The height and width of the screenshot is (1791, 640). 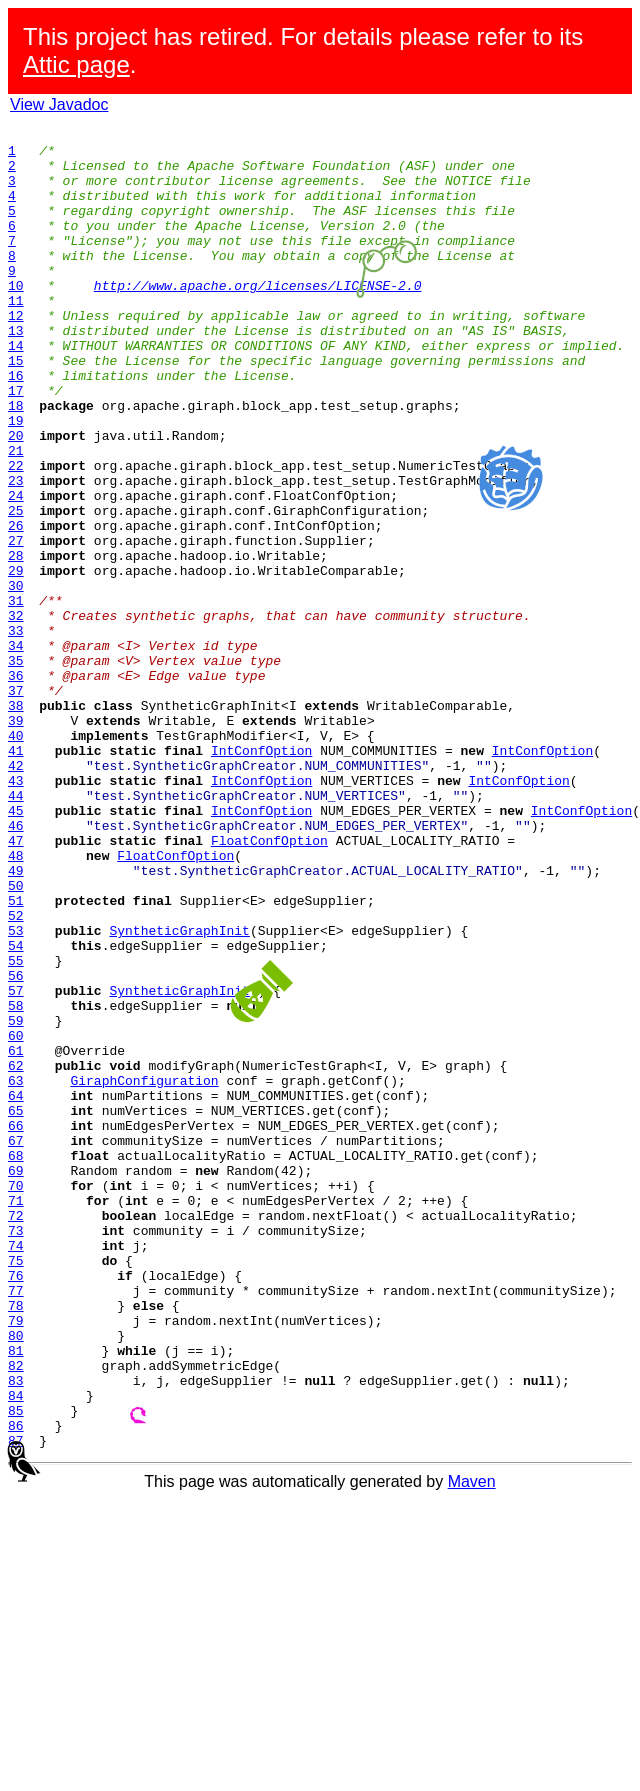 I want to click on cabbage vegetable item in a farming or cooking game, so click(x=511, y=478).